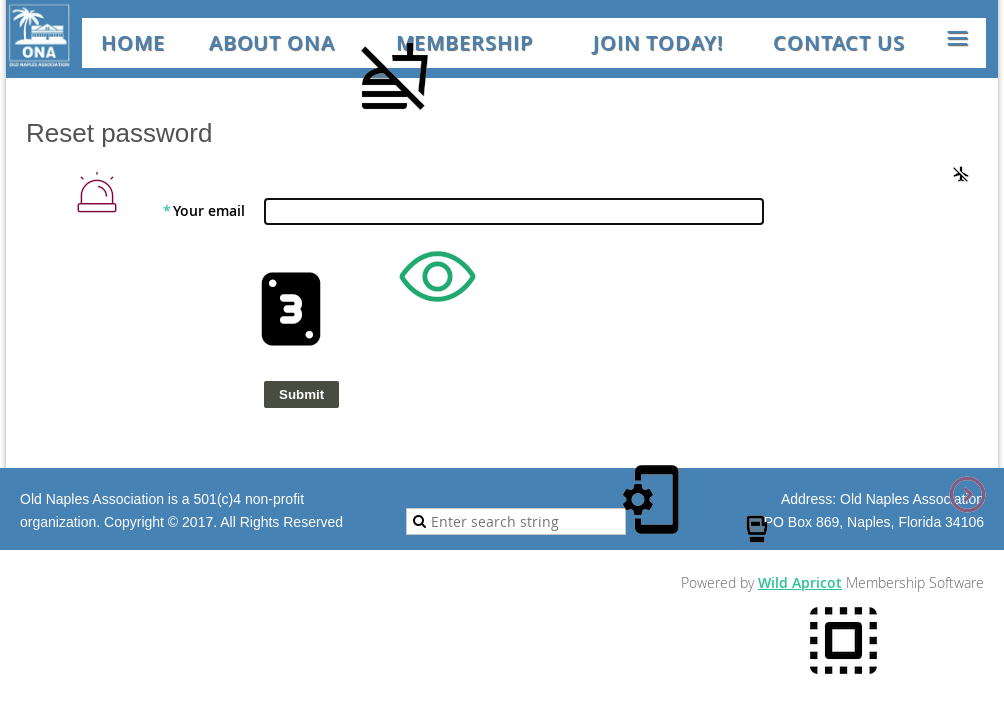 Image resolution: width=1004 pixels, height=720 pixels. Describe the element at coordinates (843, 640) in the screenshot. I see `select all items in a list or view` at that location.